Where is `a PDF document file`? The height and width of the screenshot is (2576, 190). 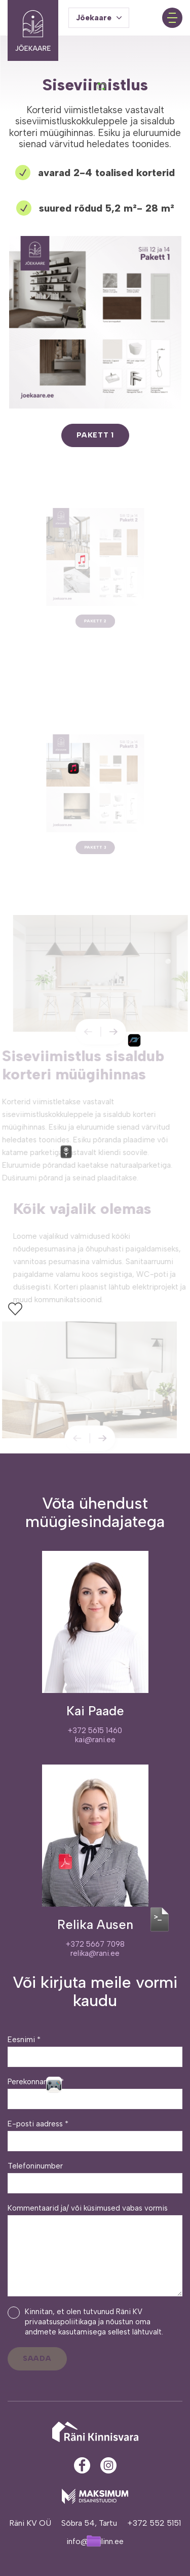
a PDF document file is located at coordinates (65, 1861).